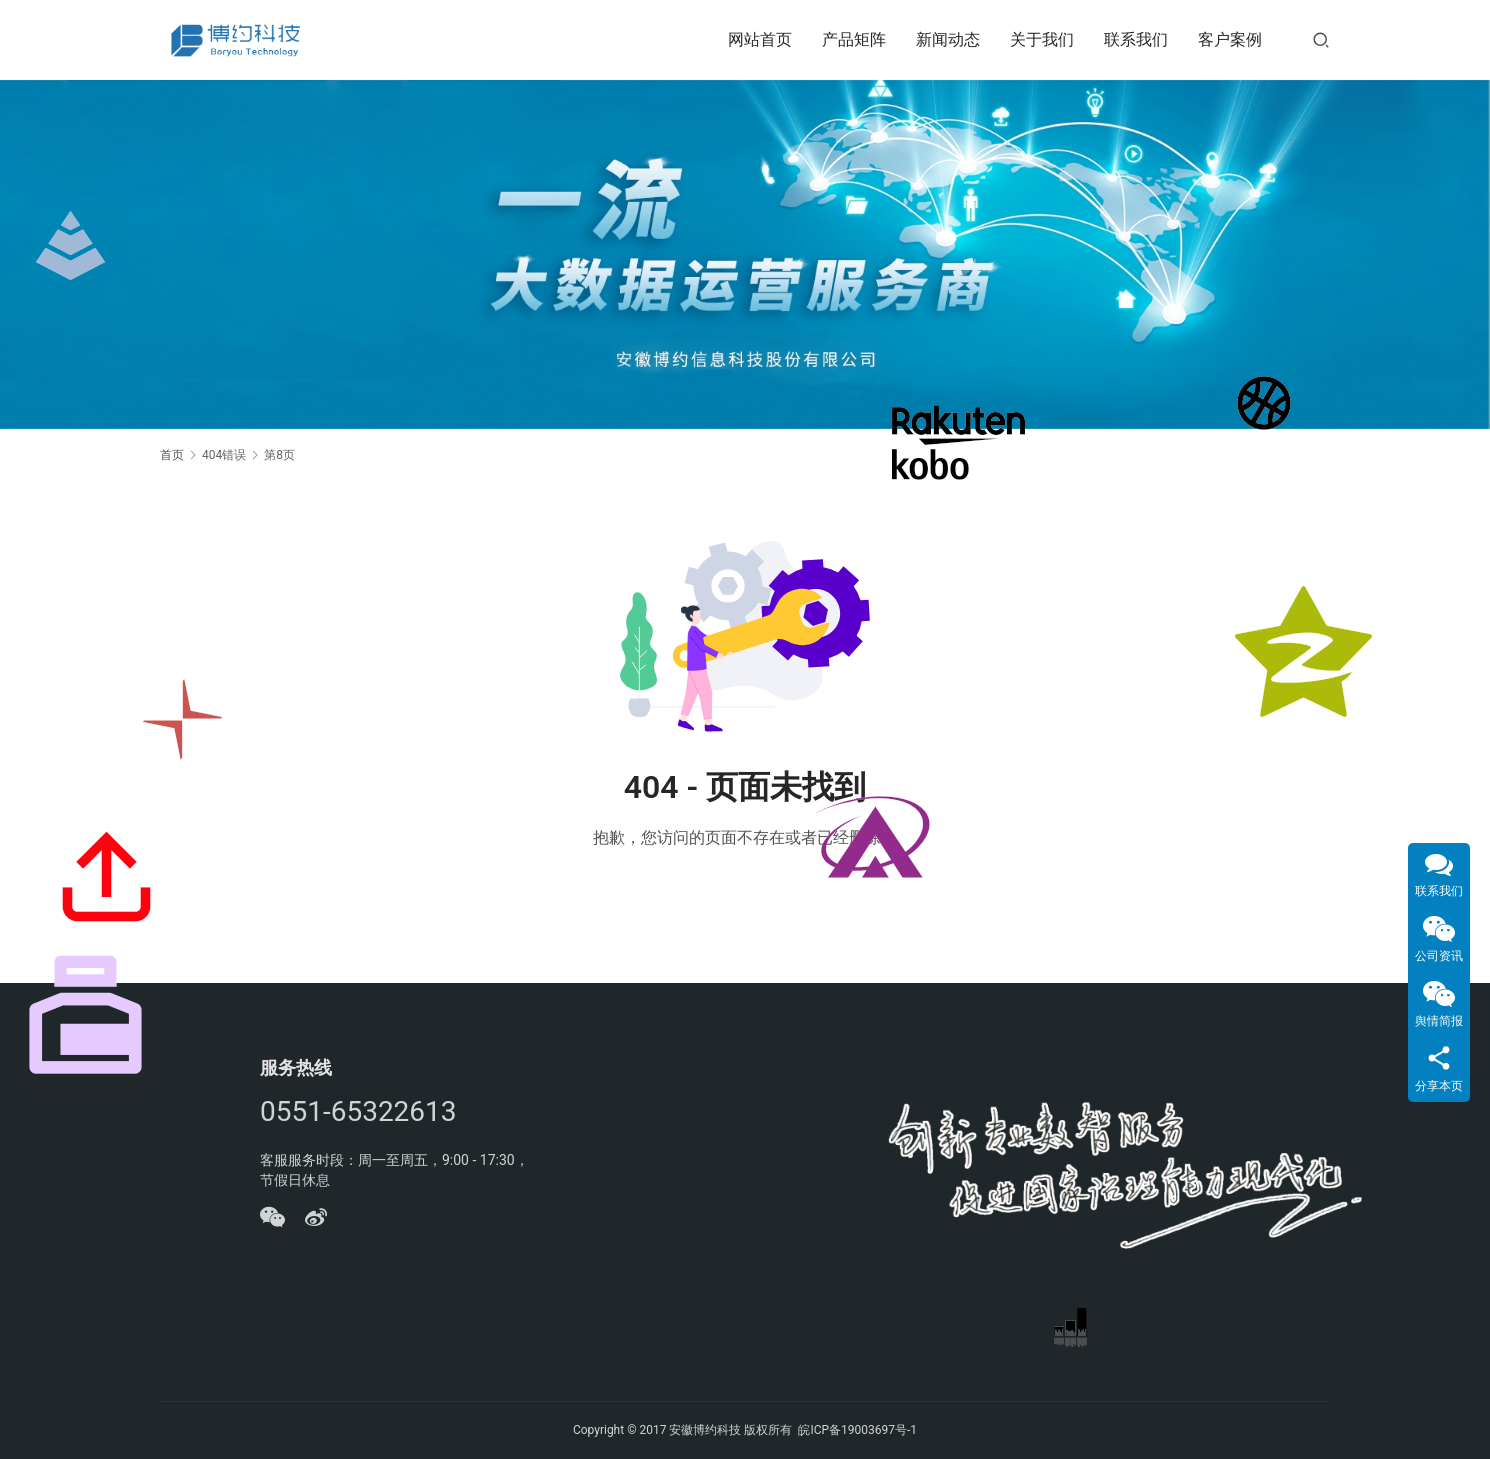  I want to click on red app logo, so click(70, 245).